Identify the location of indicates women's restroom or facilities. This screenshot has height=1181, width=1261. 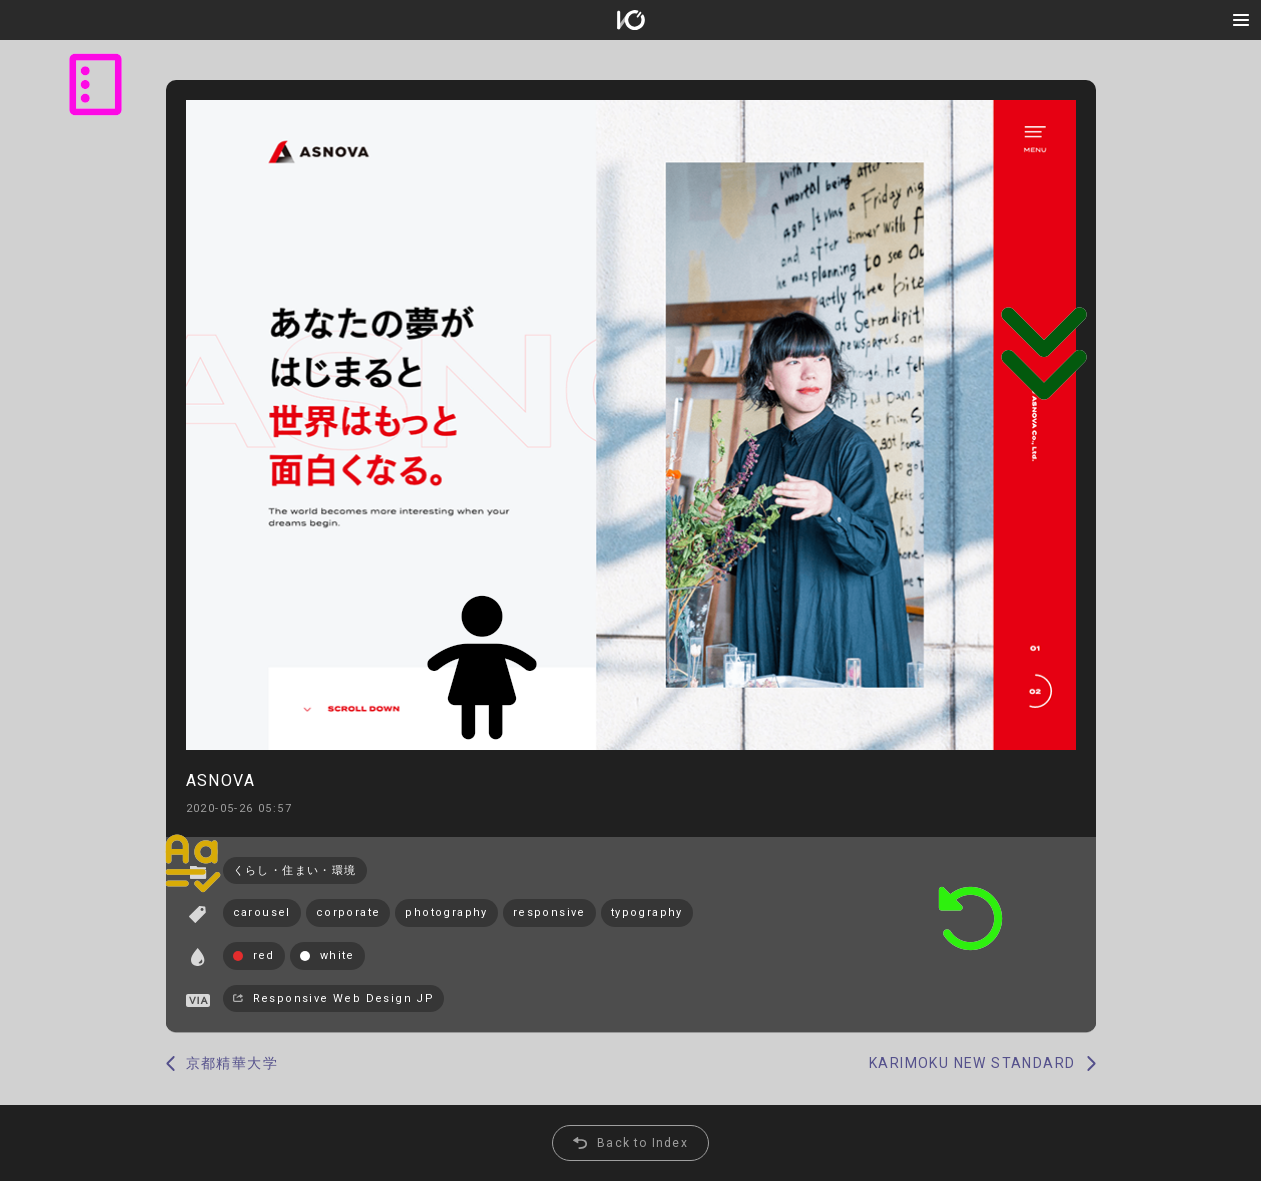
(482, 671).